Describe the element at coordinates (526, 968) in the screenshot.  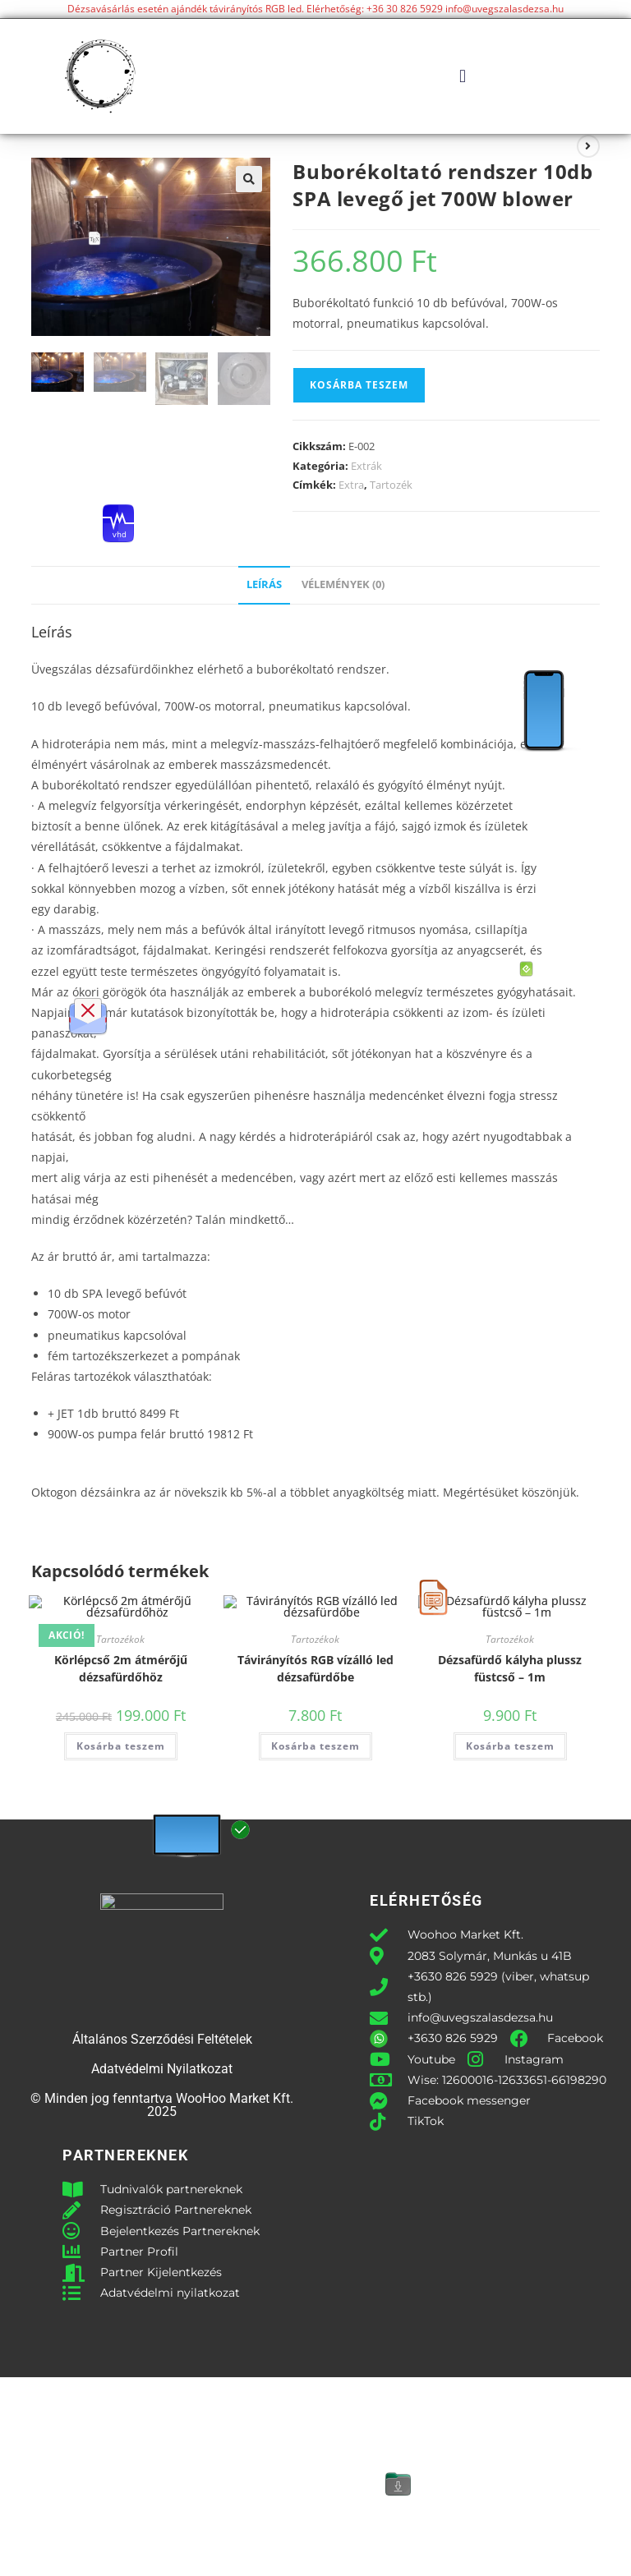
I see `an epub ebook file` at that location.